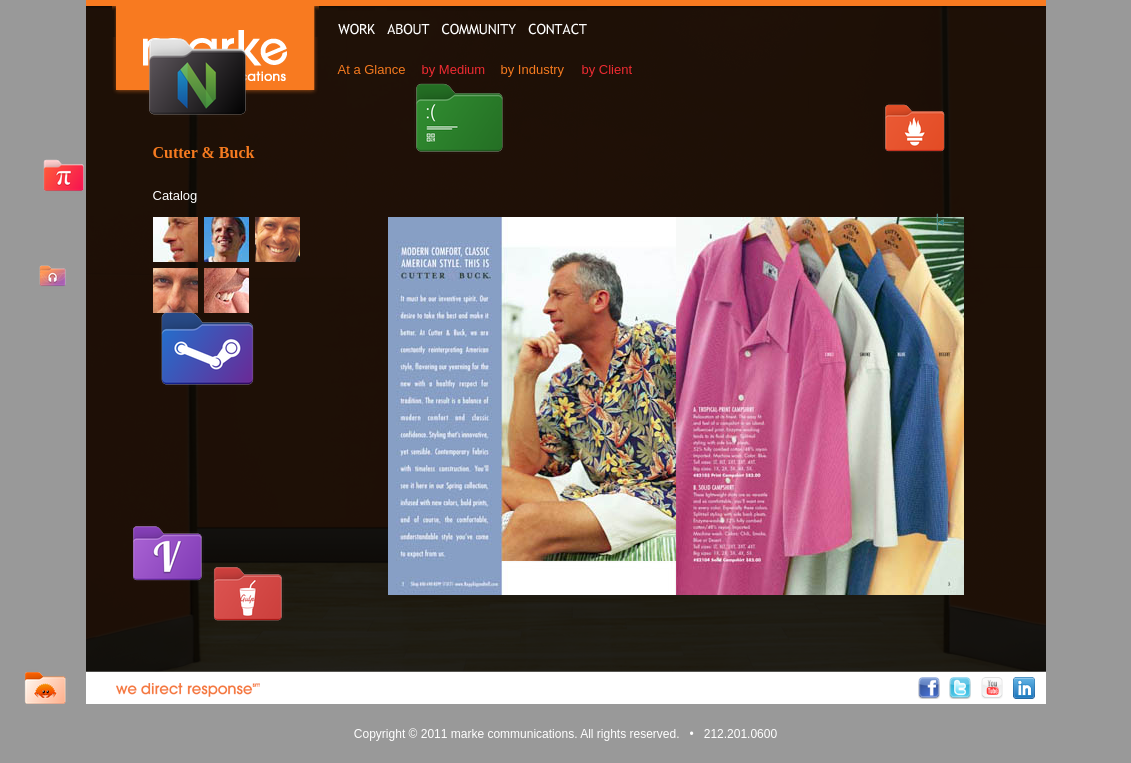 The image size is (1131, 763). What do you see at coordinates (947, 222) in the screenshot?
I see `go to the first item in a list or sequence` at bounding box center [947, 222].